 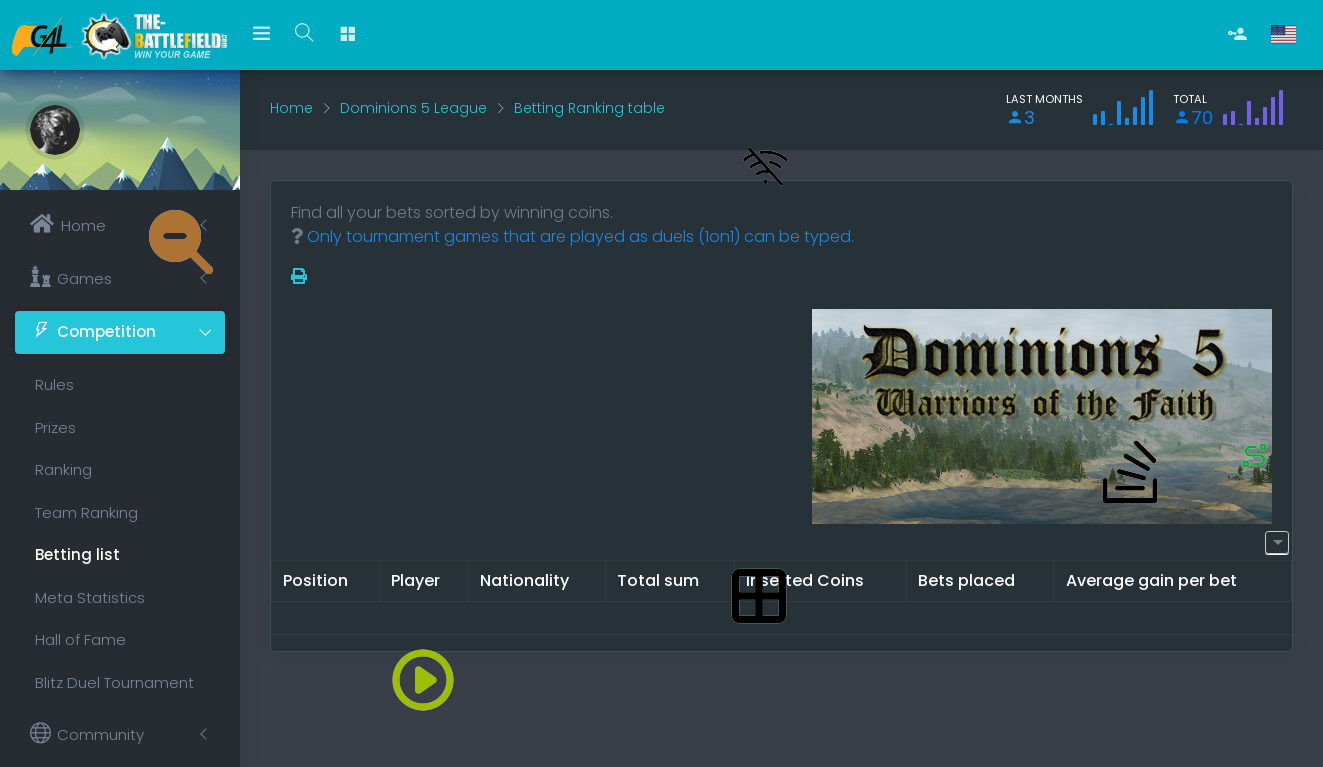 I want to click on indicates no wifi connection available, so click(x=765, y=166).